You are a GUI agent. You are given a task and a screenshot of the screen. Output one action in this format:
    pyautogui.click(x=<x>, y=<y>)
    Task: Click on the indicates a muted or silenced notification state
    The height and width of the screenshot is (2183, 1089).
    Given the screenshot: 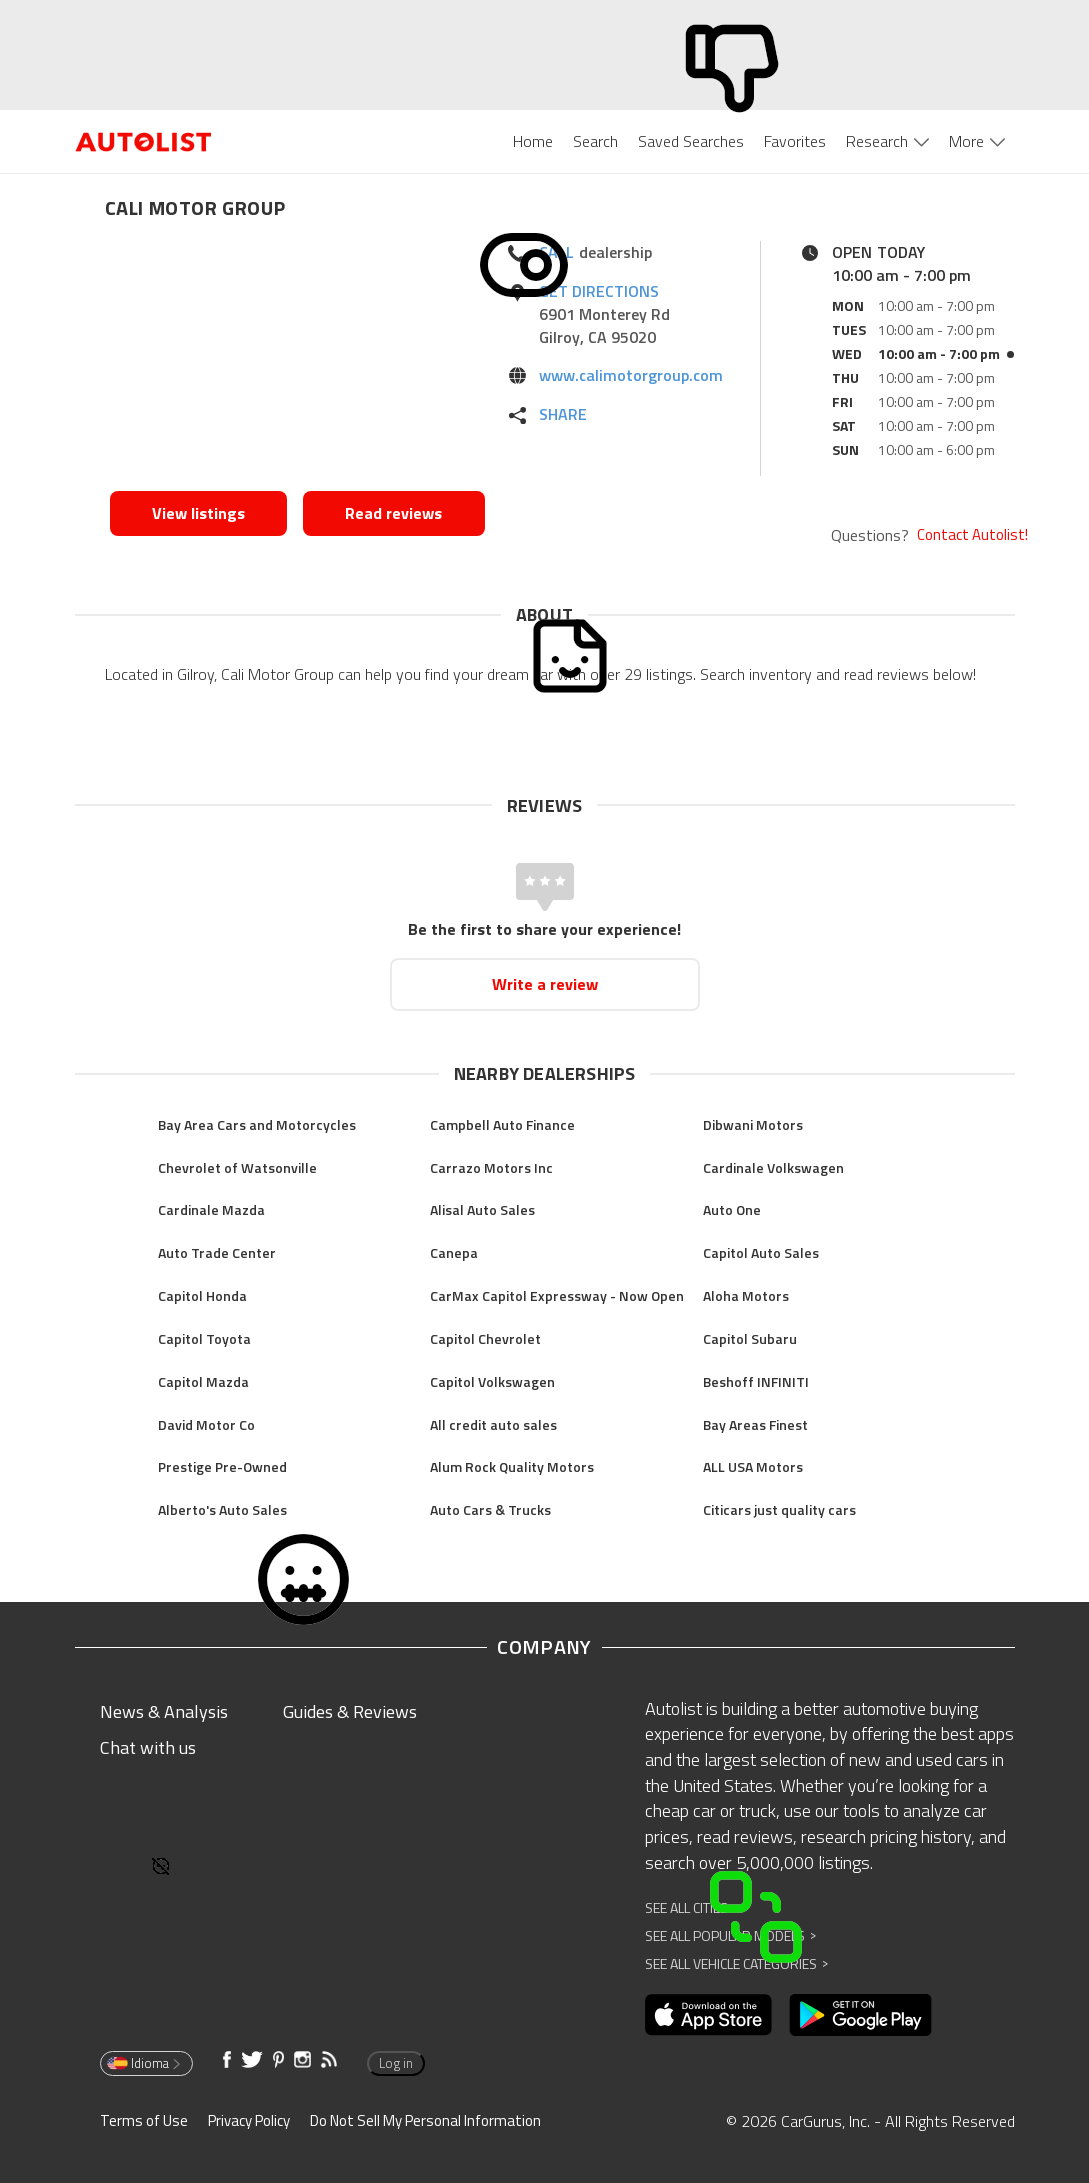 What is the action you would take?
    pyautogui.click(x=303, y=1579)
    